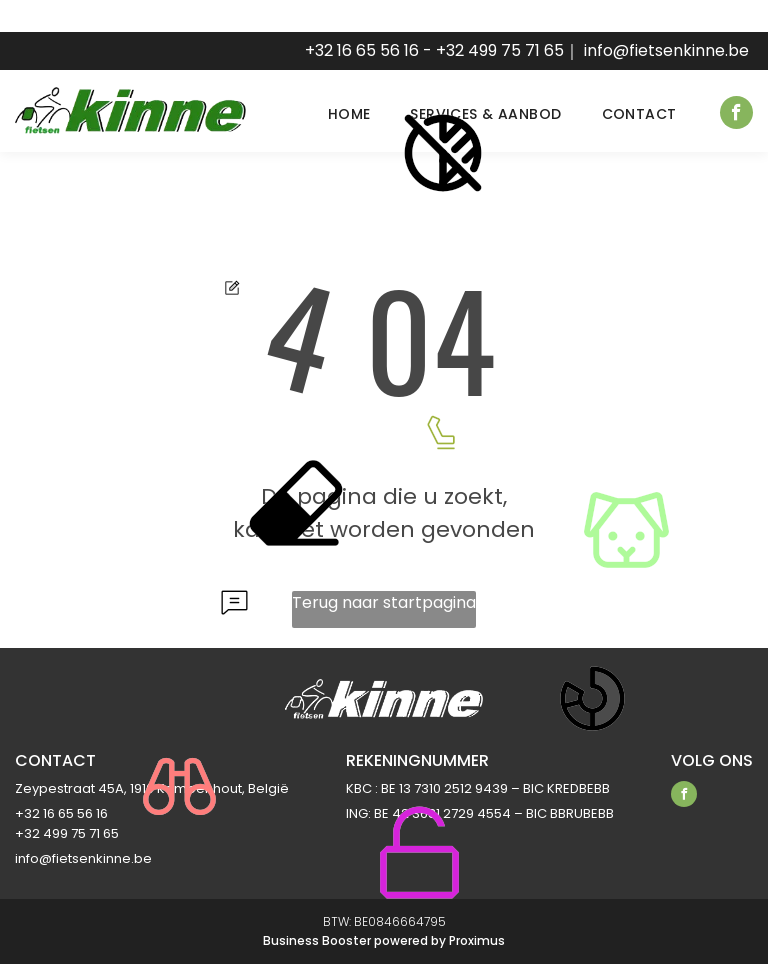 The height and width of the screenshot is (964, 768). What do you see at coordinates (626, 531) in the screenshot?
I see `access pet-related features or settings` at bounding box center [626, 531].